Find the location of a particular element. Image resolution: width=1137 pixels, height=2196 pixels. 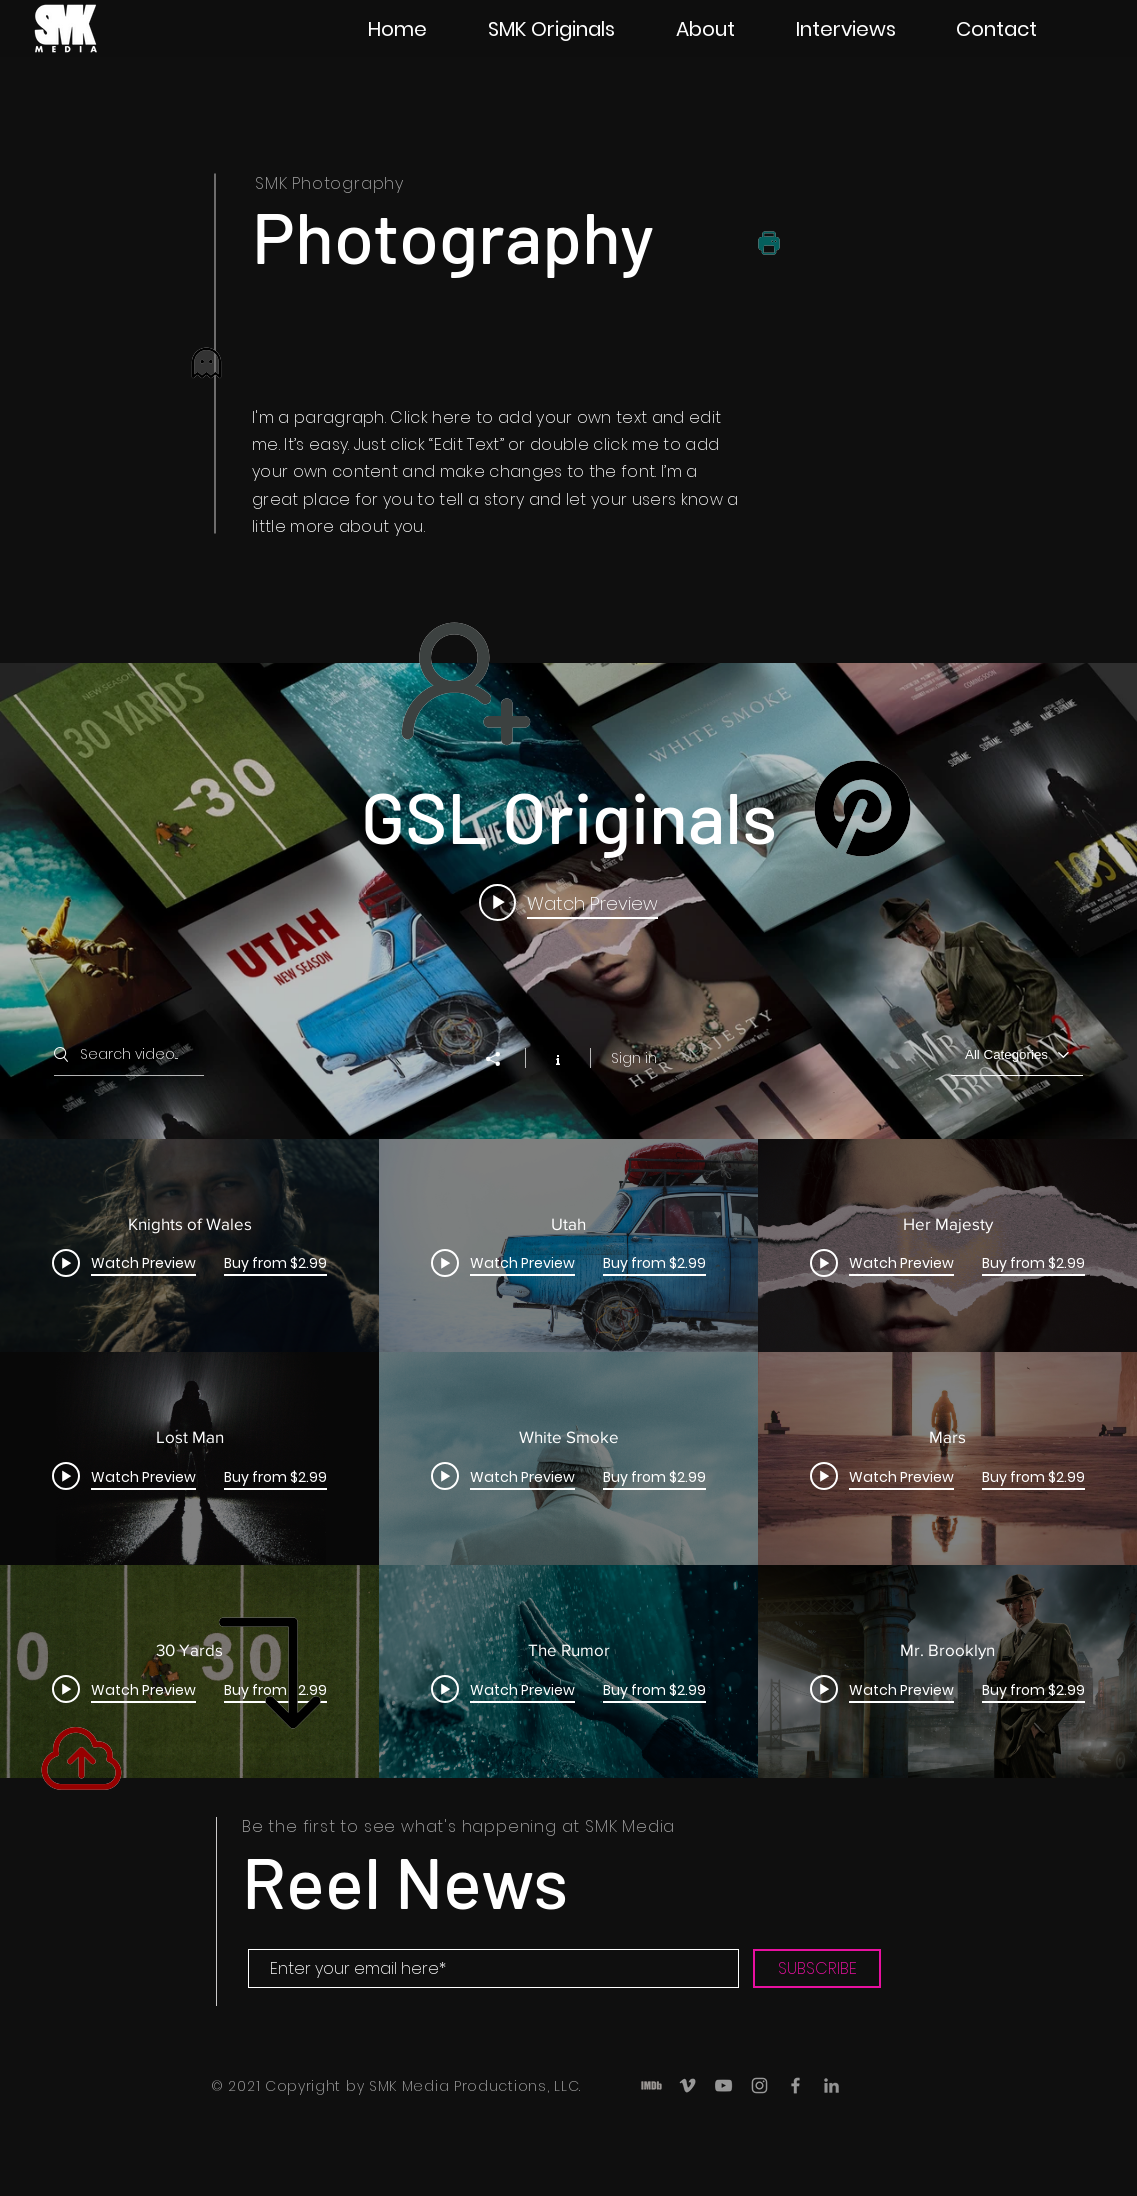

print the current document is located at coordinates (769, 243).